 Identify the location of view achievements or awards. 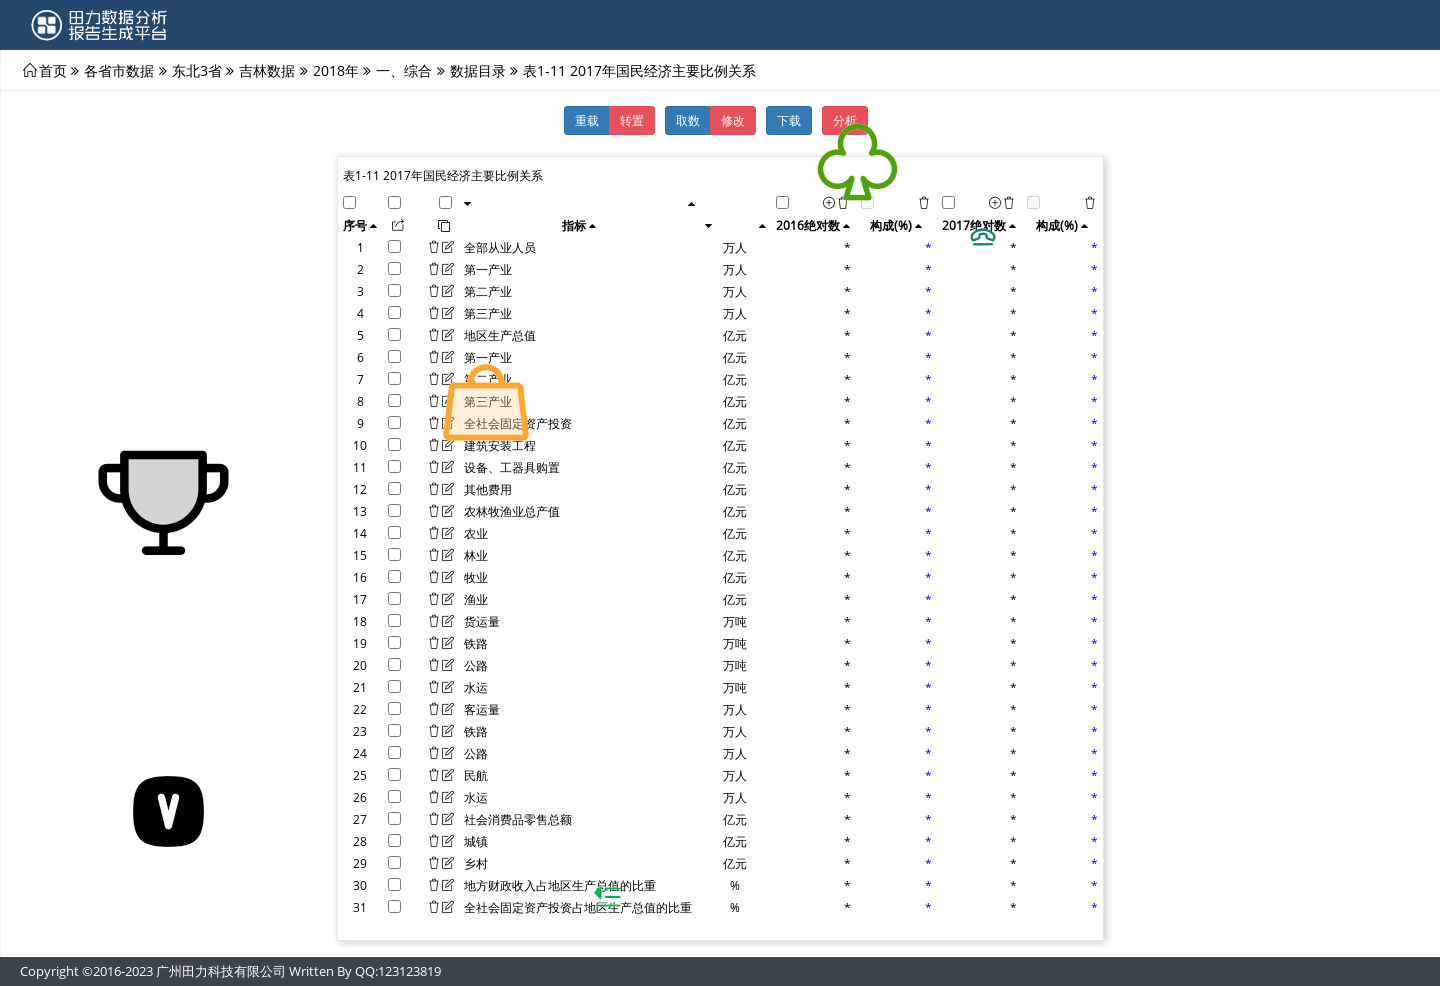
(163, 498).